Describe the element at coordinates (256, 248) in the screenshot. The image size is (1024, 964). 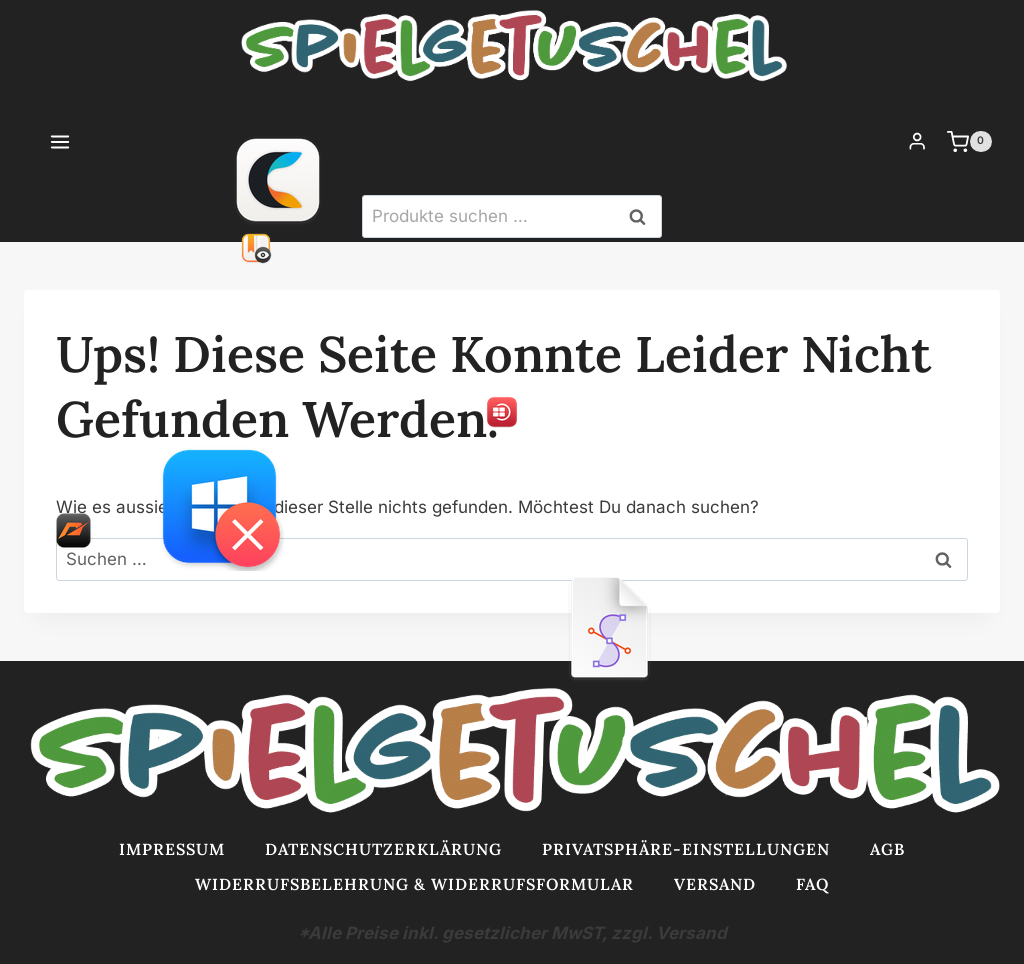
I see `open calibre e-book management app` at that location.